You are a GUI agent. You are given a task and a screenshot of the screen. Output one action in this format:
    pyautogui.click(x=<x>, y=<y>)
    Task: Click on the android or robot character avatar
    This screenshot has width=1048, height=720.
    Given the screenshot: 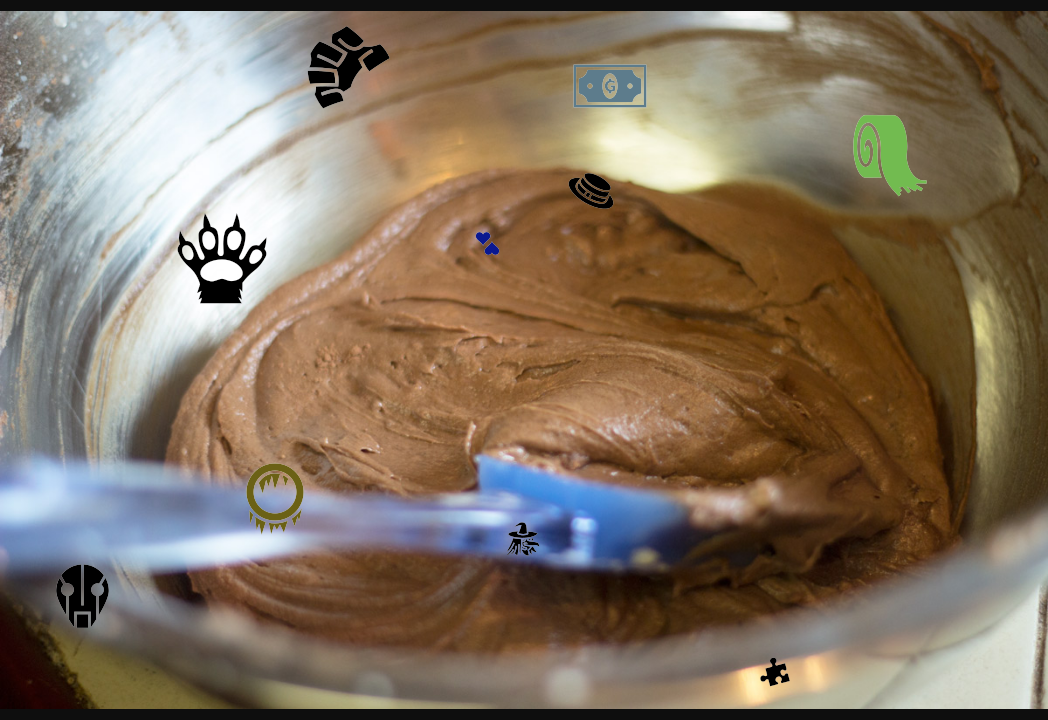 What is the action you would take?
    pyautogui.click(x=82, y=596)
    